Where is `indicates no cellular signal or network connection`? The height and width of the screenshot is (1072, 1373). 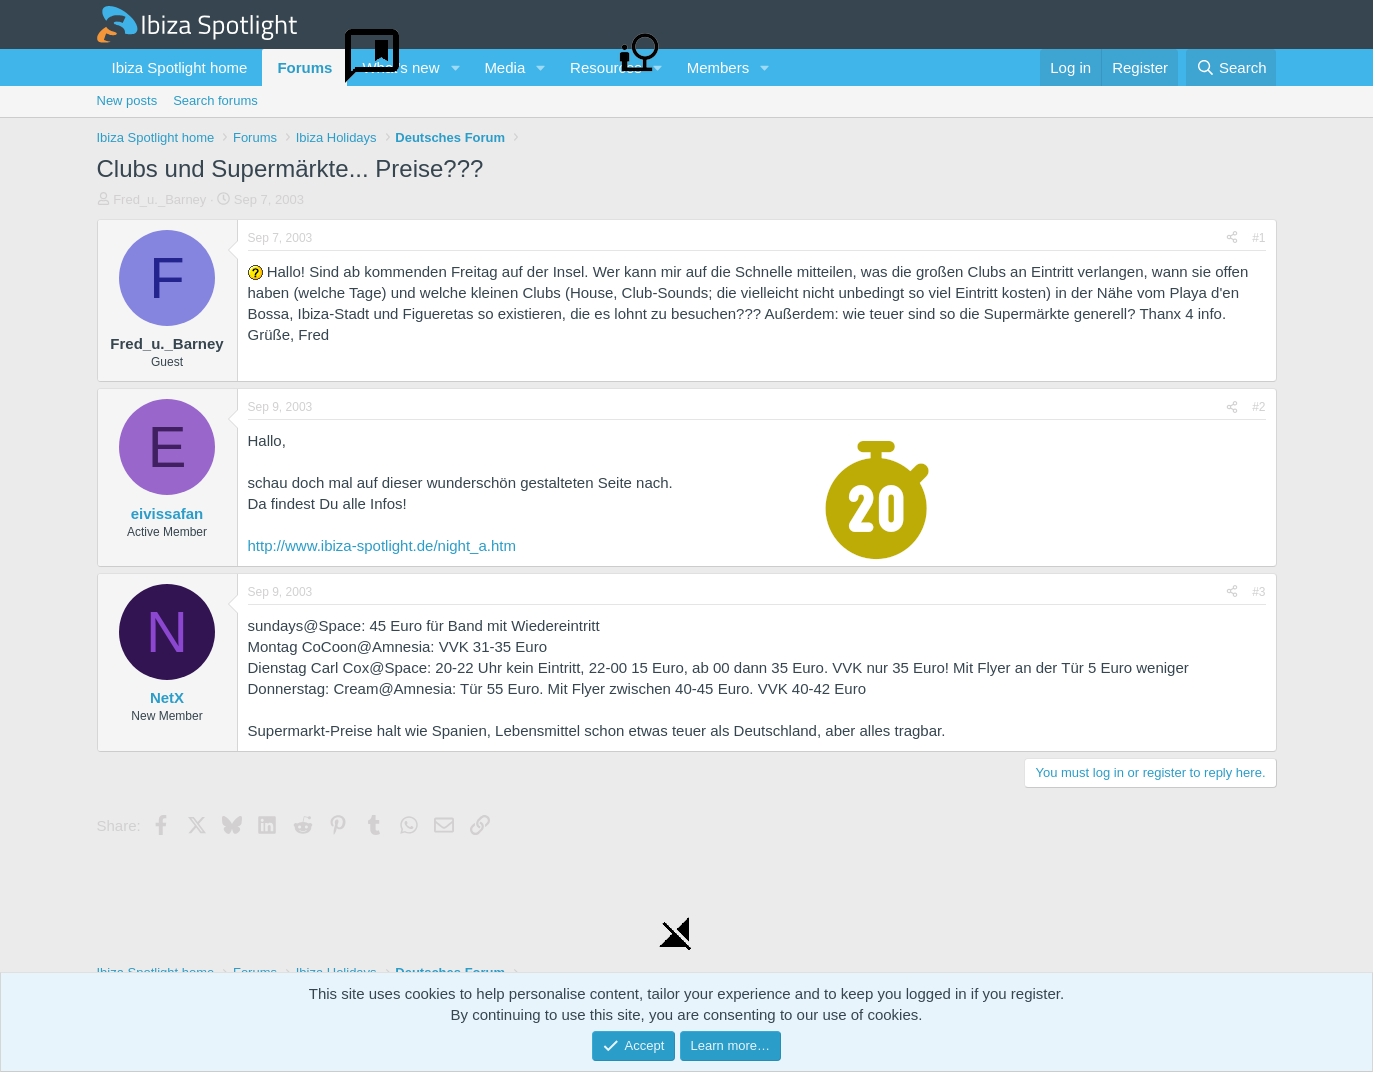 indicates no cellular signal or network connection is located at coordinates (675, 933).